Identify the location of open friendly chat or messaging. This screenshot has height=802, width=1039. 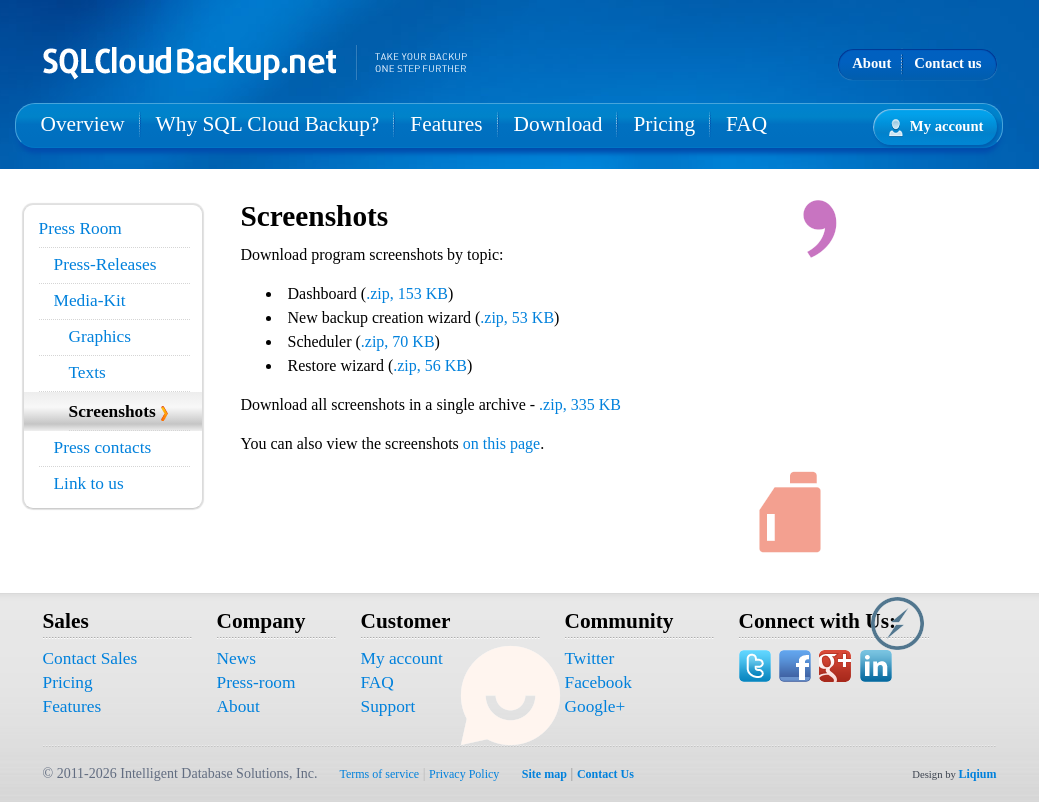
(510, 695).